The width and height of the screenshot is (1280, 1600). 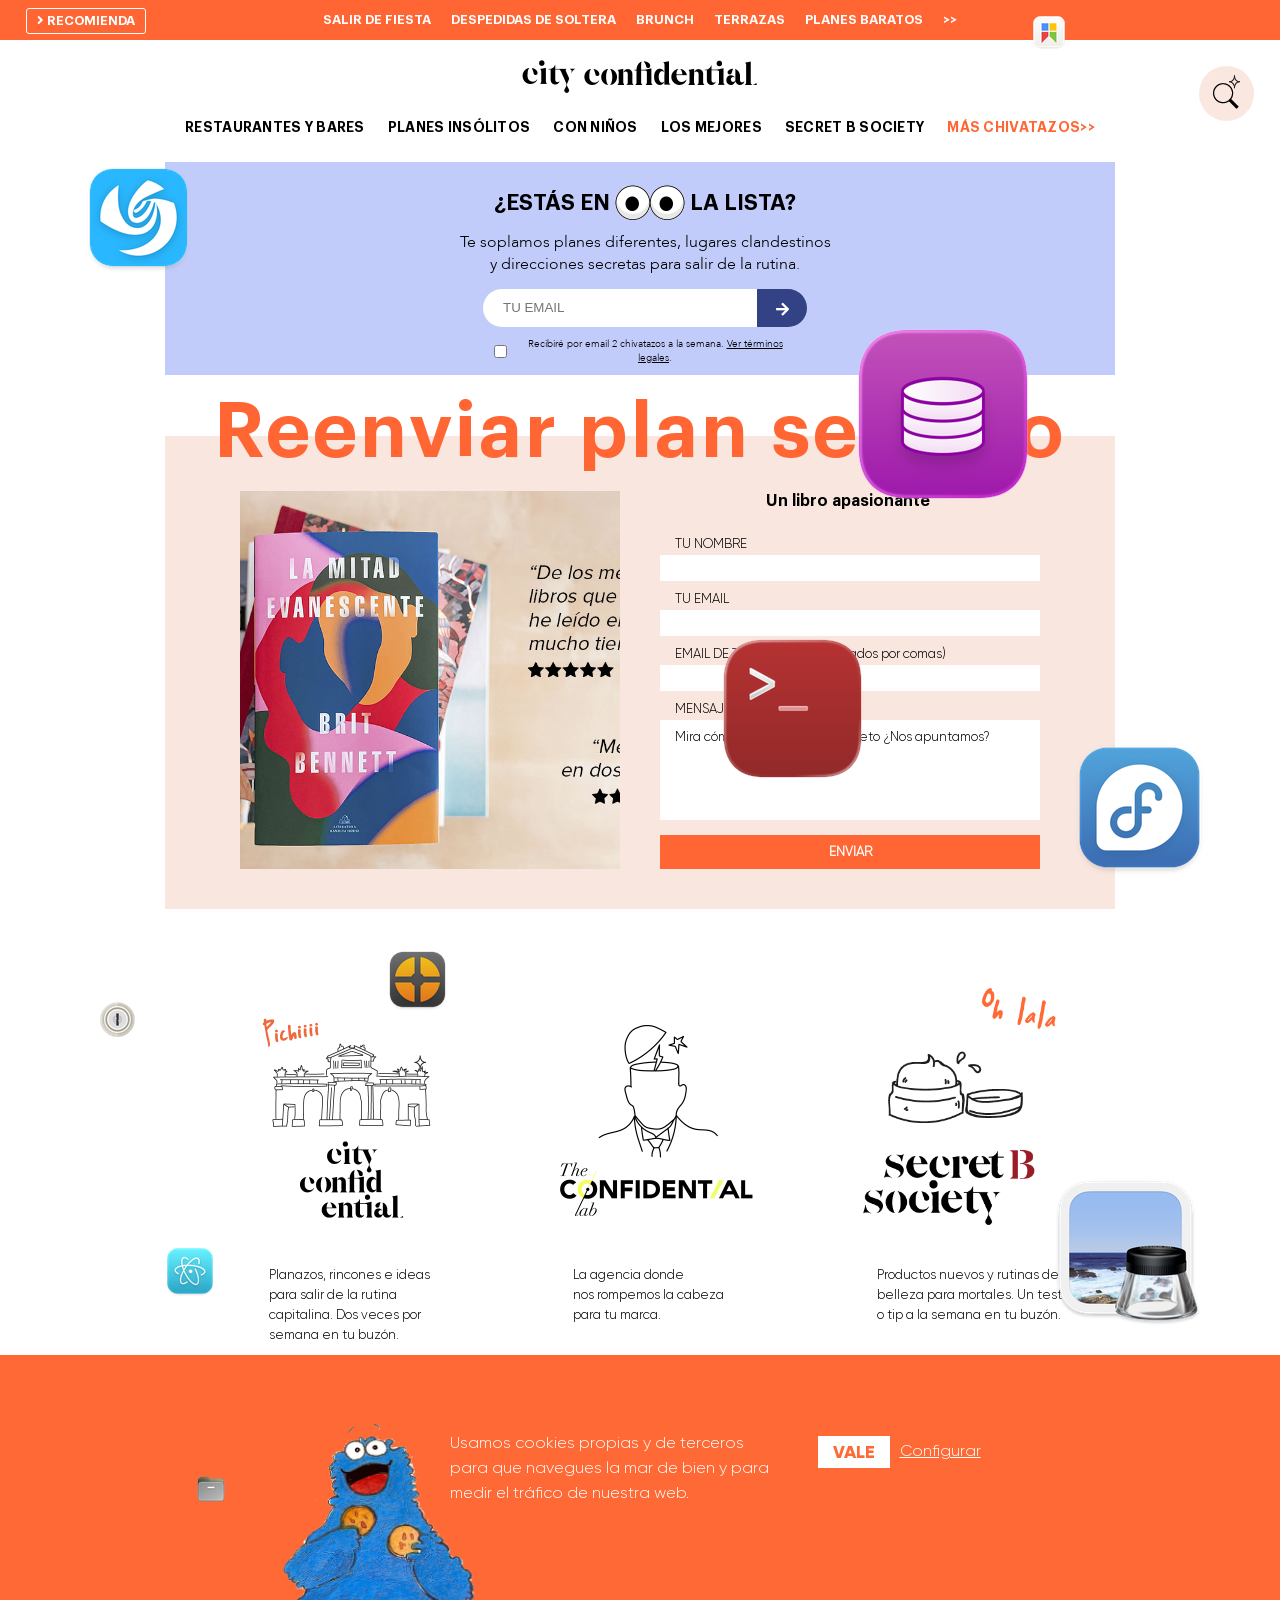 I want to click on open the file manager, so click(x=211, y=1489).